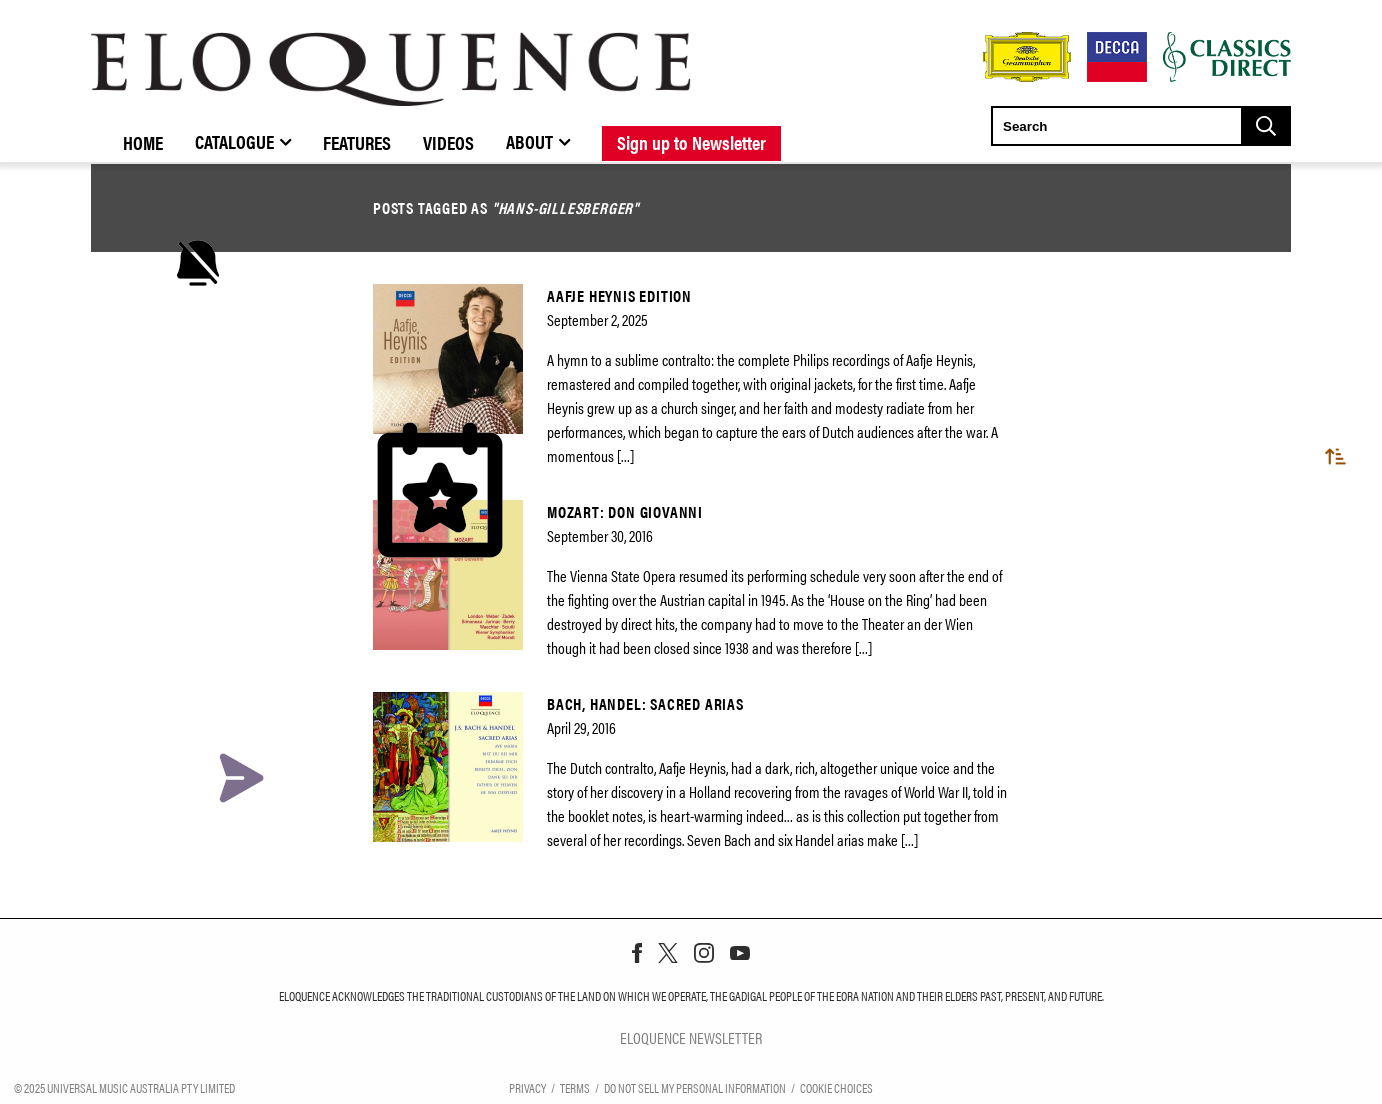 The height and width of the screenshot is (1104, 1382). Describe the element at coordinates (1335, 456) in the screenshot. I see `sort items in ascending order` at that location.